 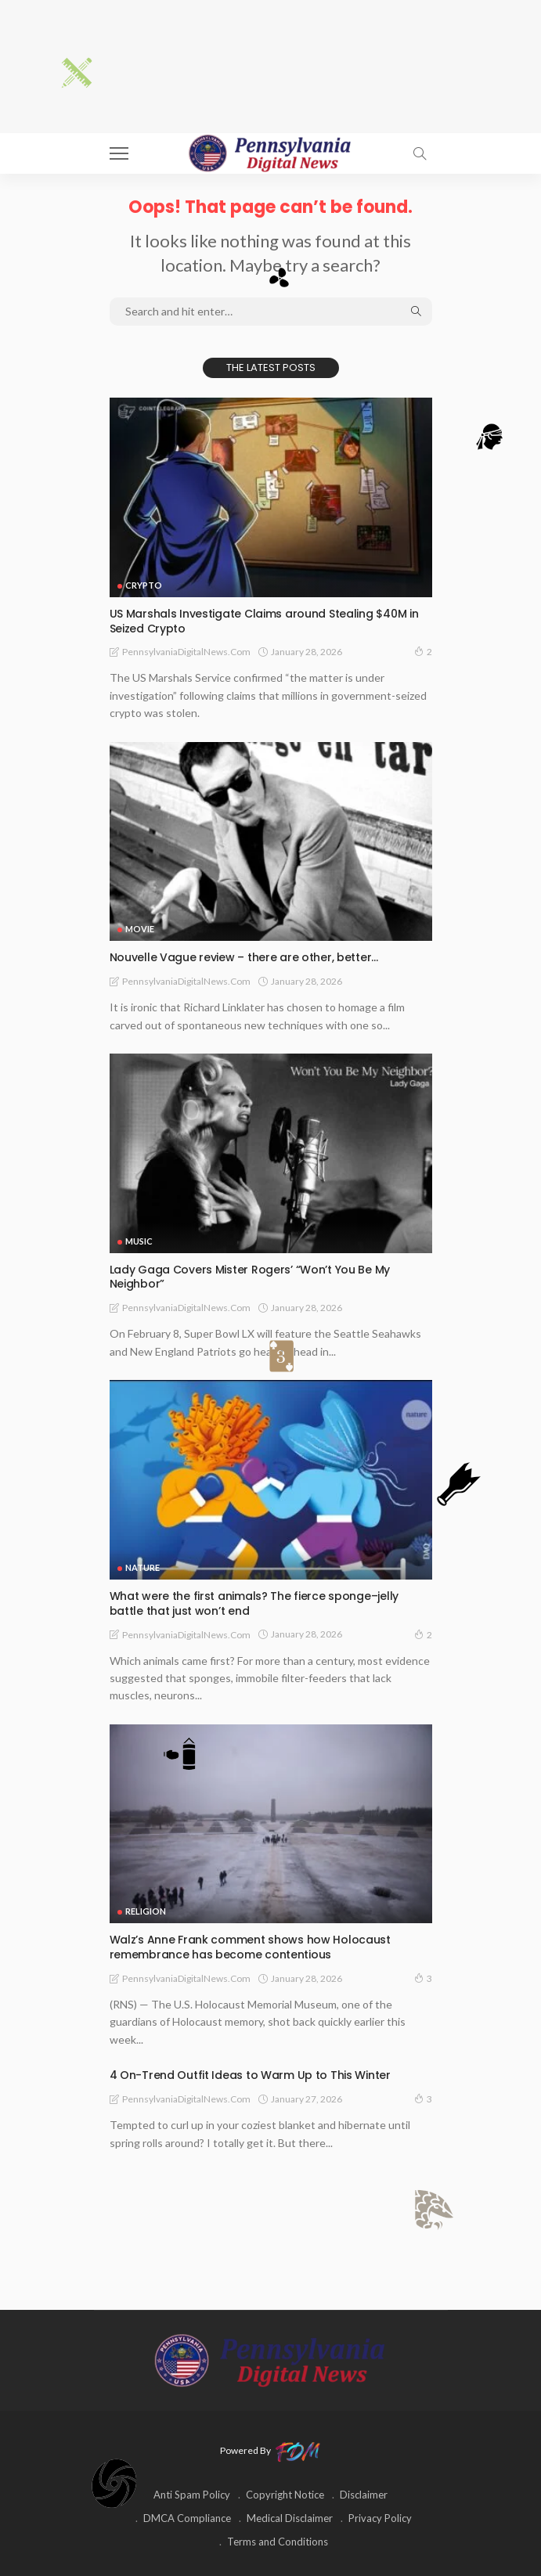 I want to click on pangolin character or creature icon, so click(x=435, y=2210).